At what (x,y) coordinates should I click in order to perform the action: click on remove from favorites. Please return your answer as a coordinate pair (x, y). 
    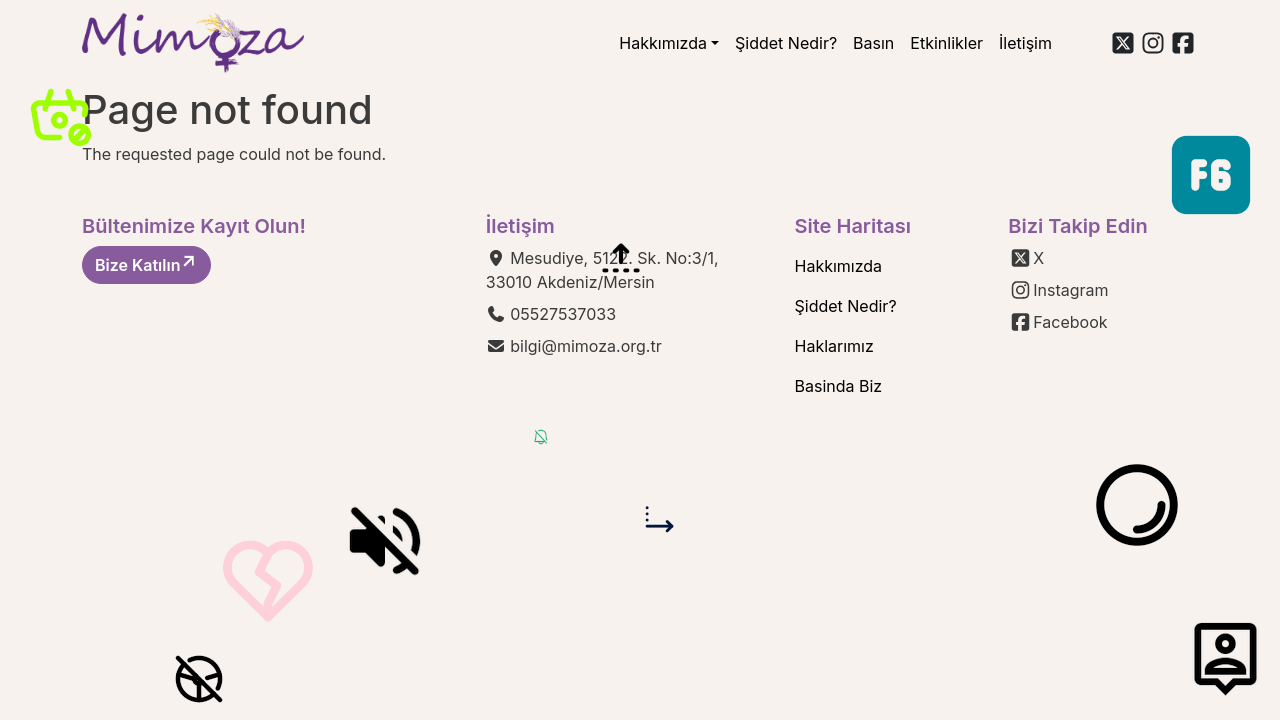
    Looking at the image, I should click on (268, 581).